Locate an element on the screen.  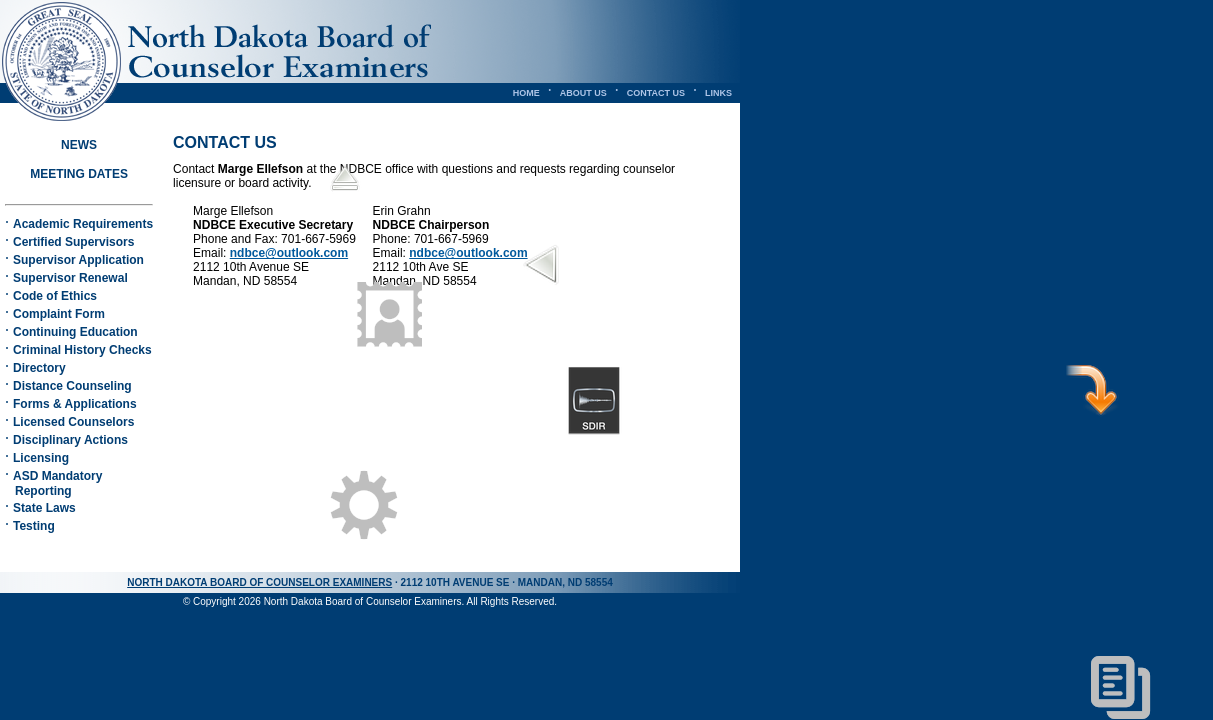
access system settings is located at coordinates (364, 505).